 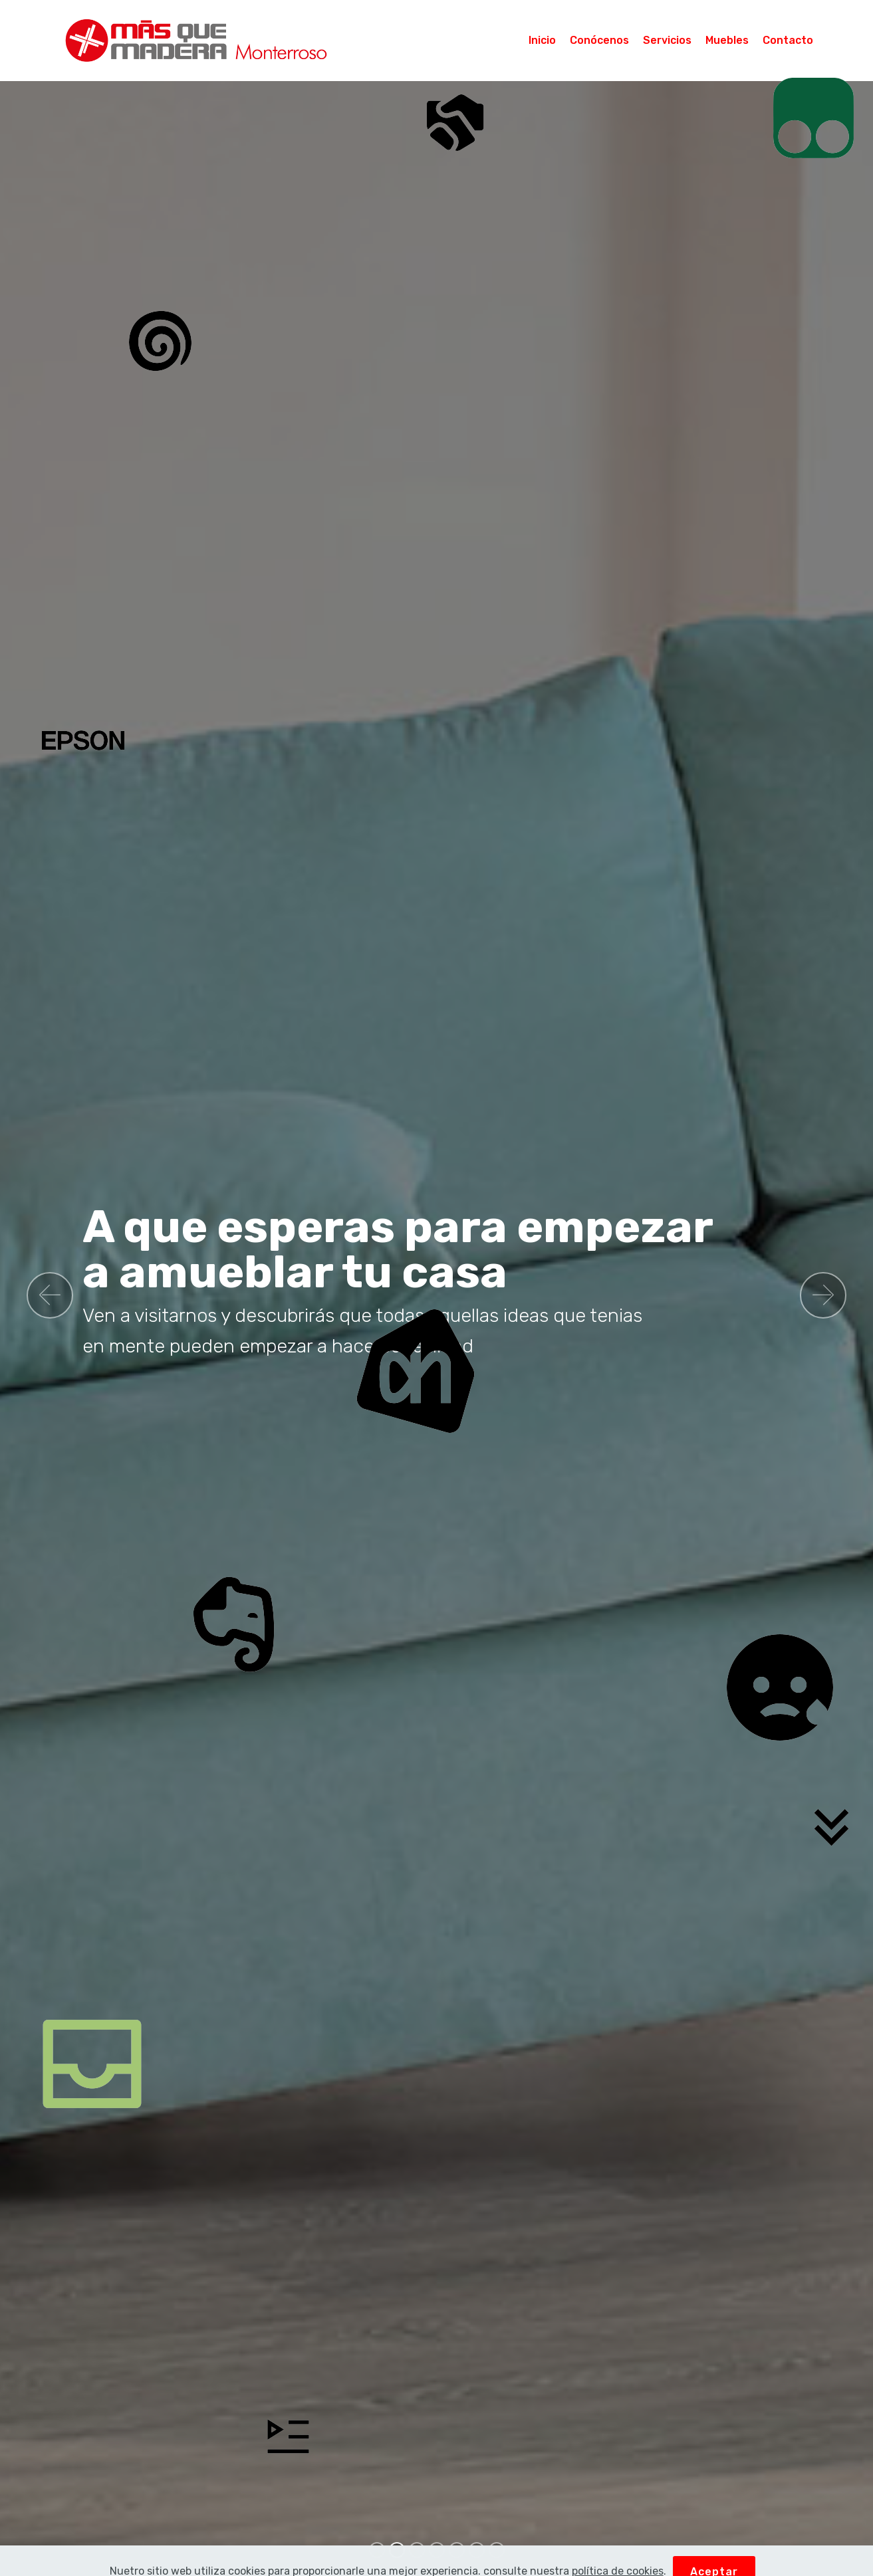 I want to click on open the Albert Heijn grocery store app, so click(x=416, y=1371).